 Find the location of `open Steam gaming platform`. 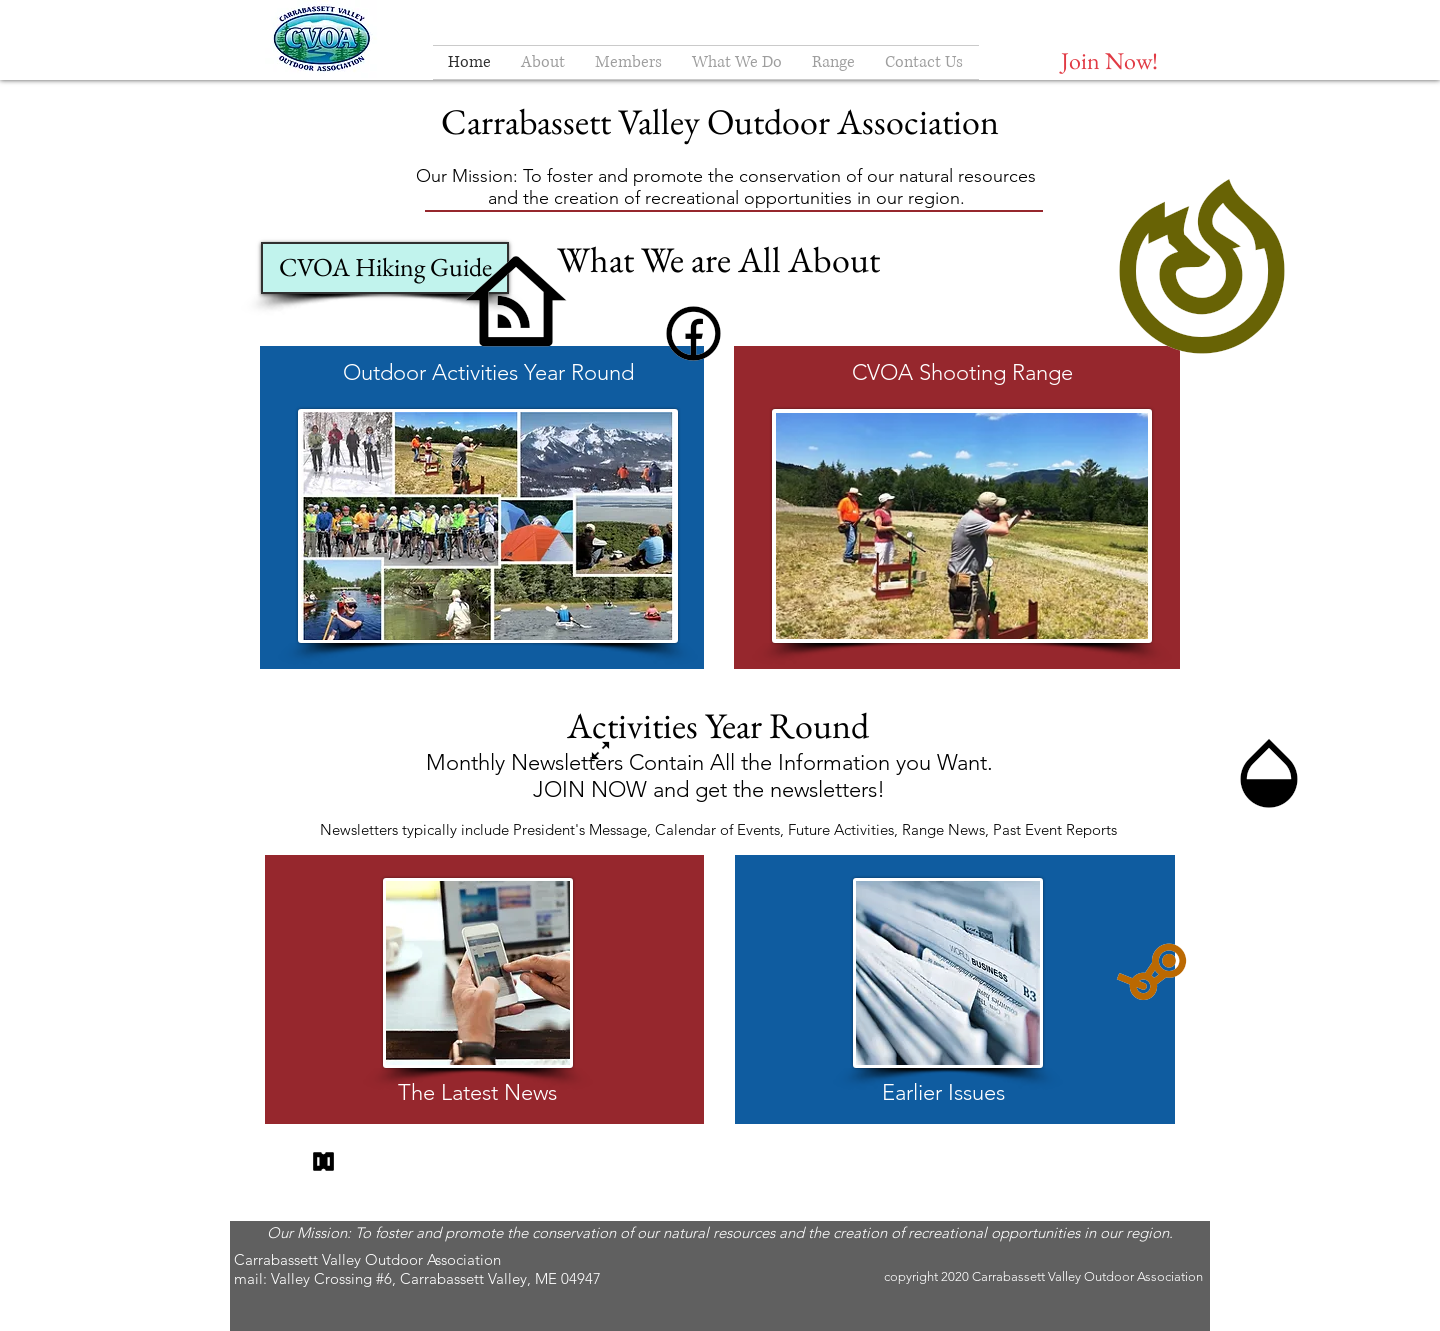

open Steam gaming platform is located at coordinates (1152, 971).